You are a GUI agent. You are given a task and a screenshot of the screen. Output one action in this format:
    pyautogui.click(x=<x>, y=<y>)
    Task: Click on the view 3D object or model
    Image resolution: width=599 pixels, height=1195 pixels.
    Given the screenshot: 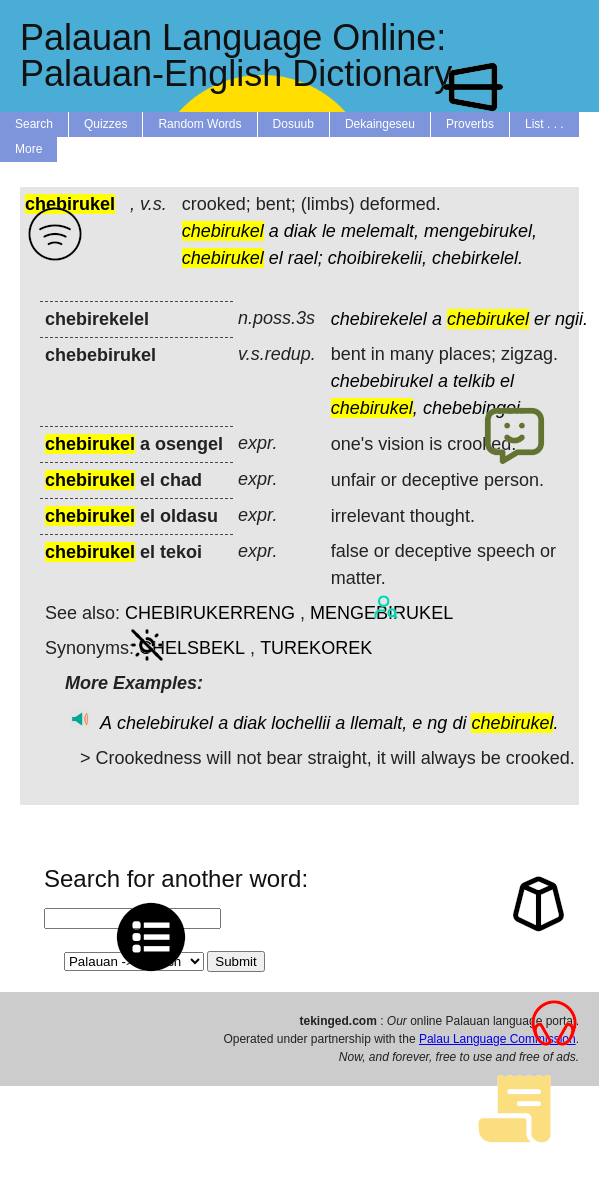 What is the action you would take?
    pyautogui.click(x=538, y=904)
    